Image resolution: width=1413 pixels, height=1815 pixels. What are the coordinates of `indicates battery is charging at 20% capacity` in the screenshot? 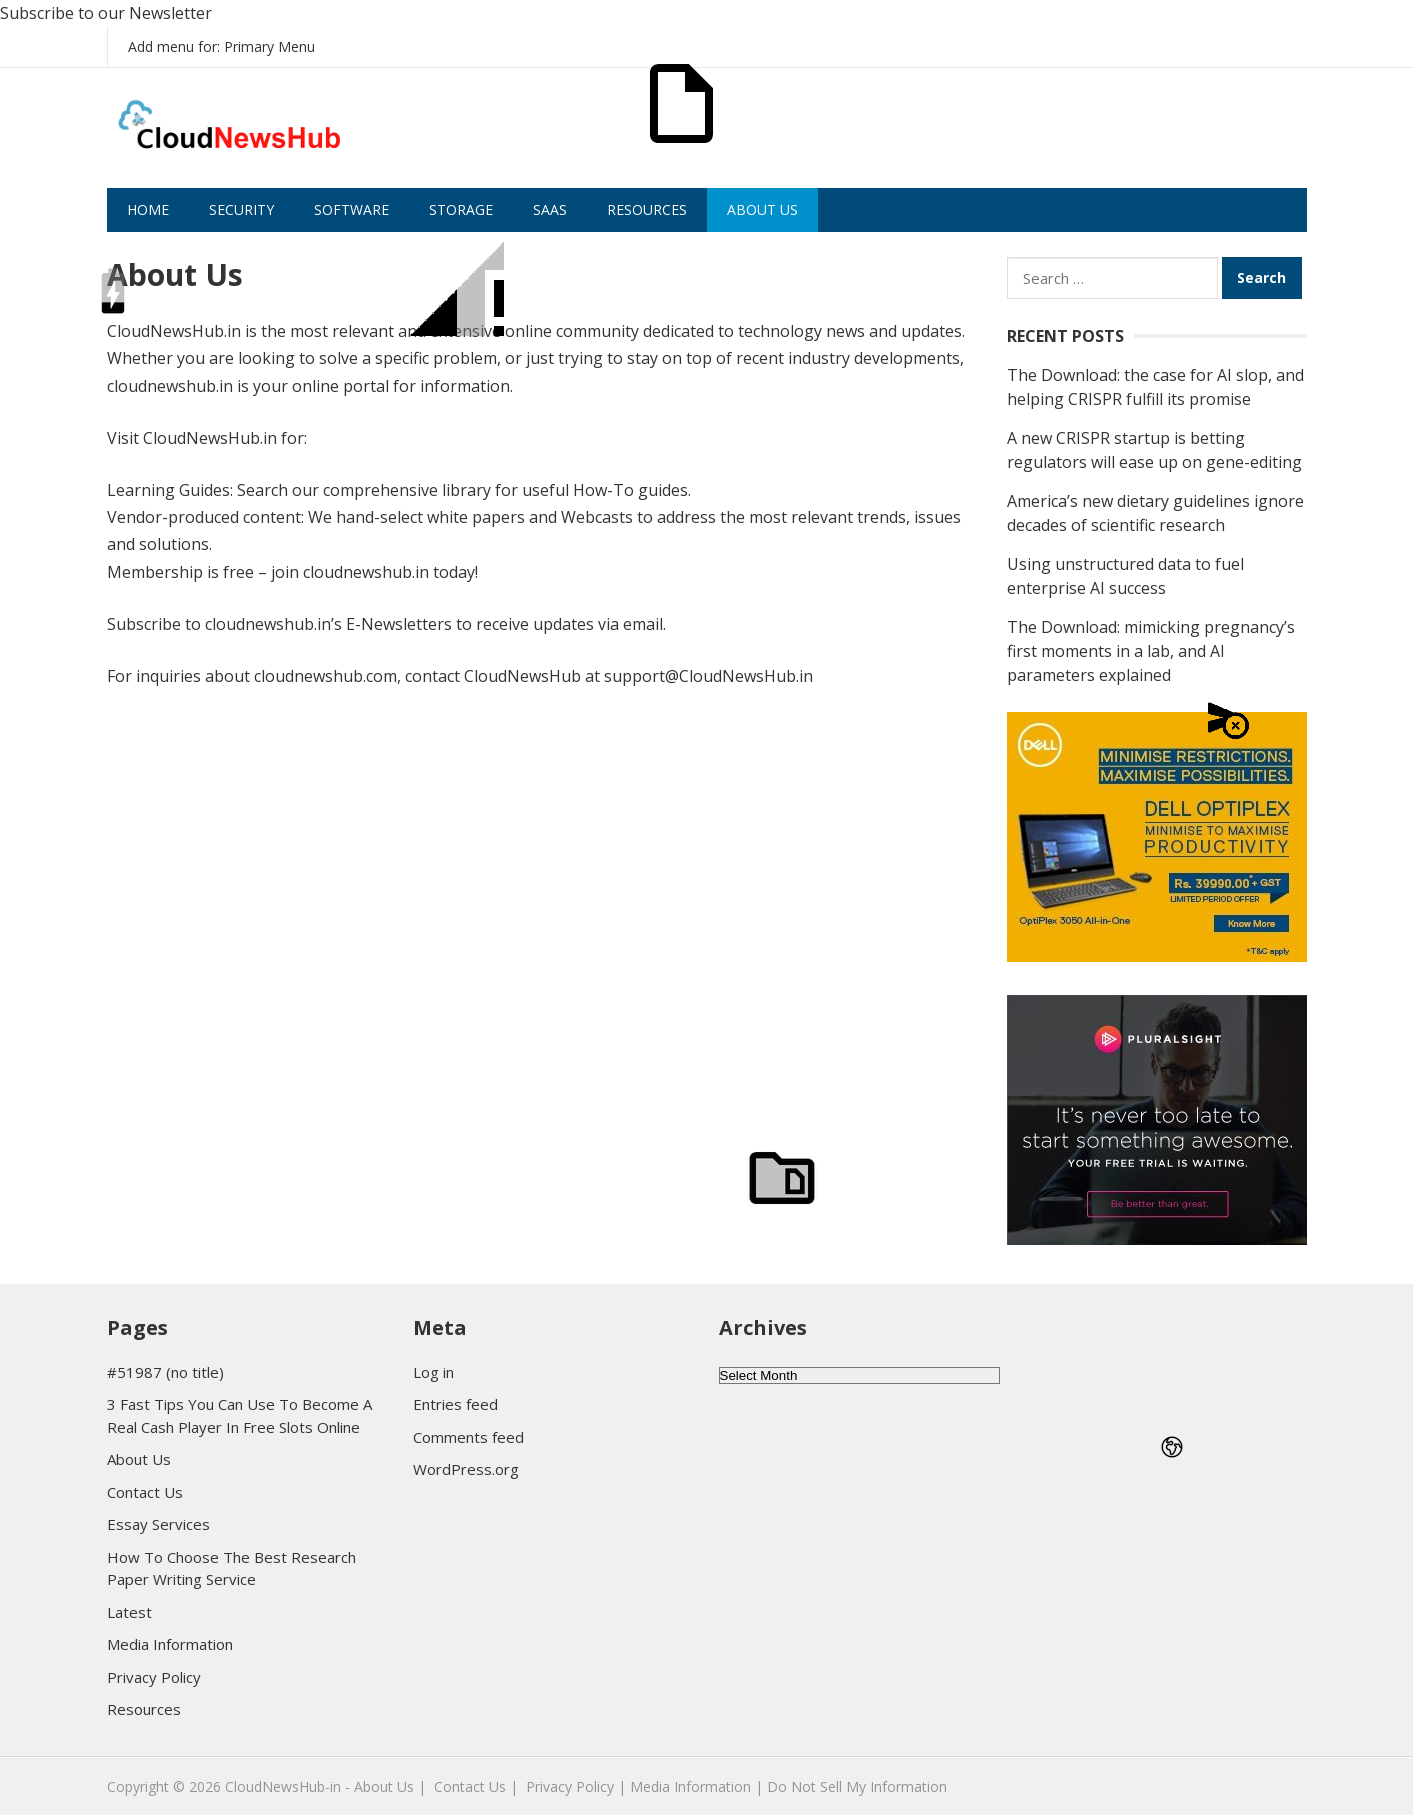 It's located at (113, 291).